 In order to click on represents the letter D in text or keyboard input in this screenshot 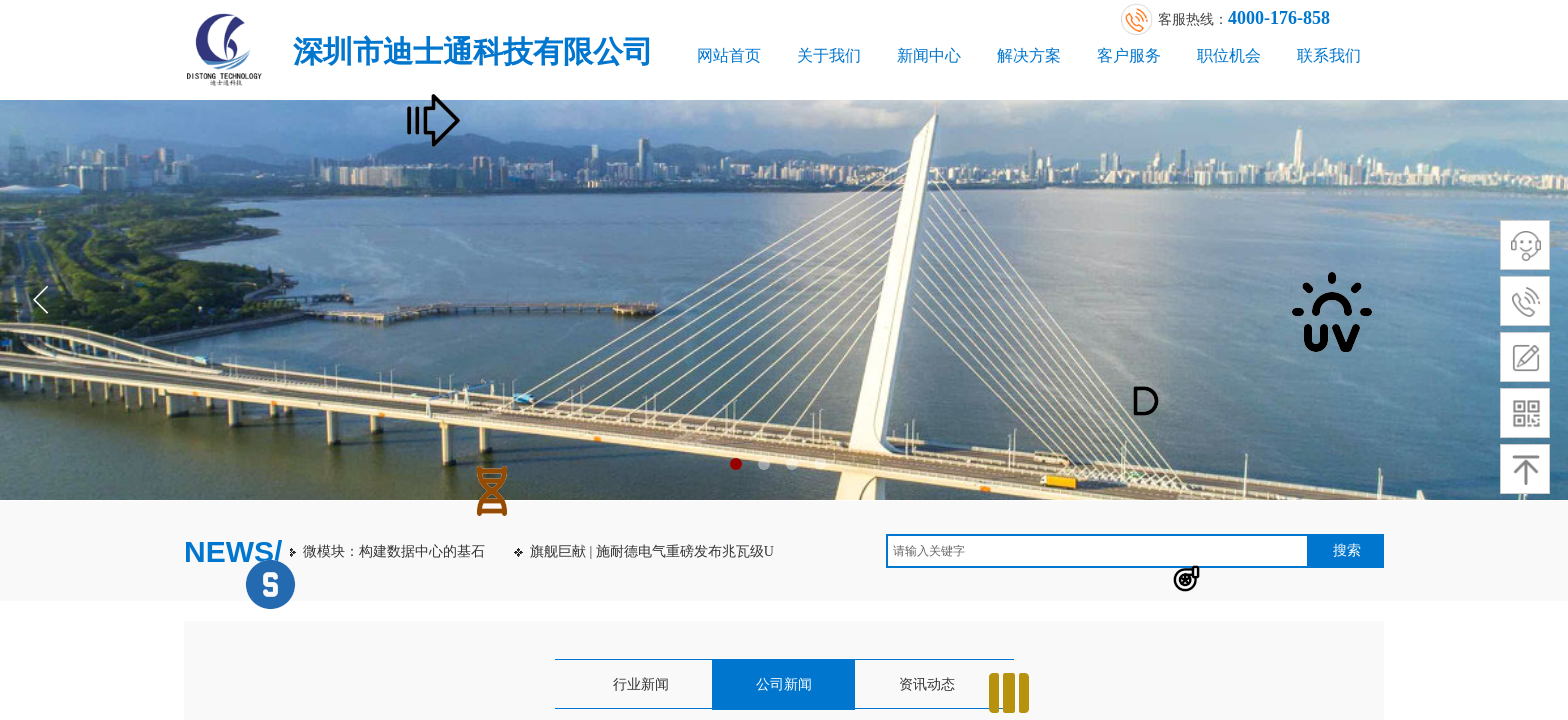, I will do `click(1146, 401)`.